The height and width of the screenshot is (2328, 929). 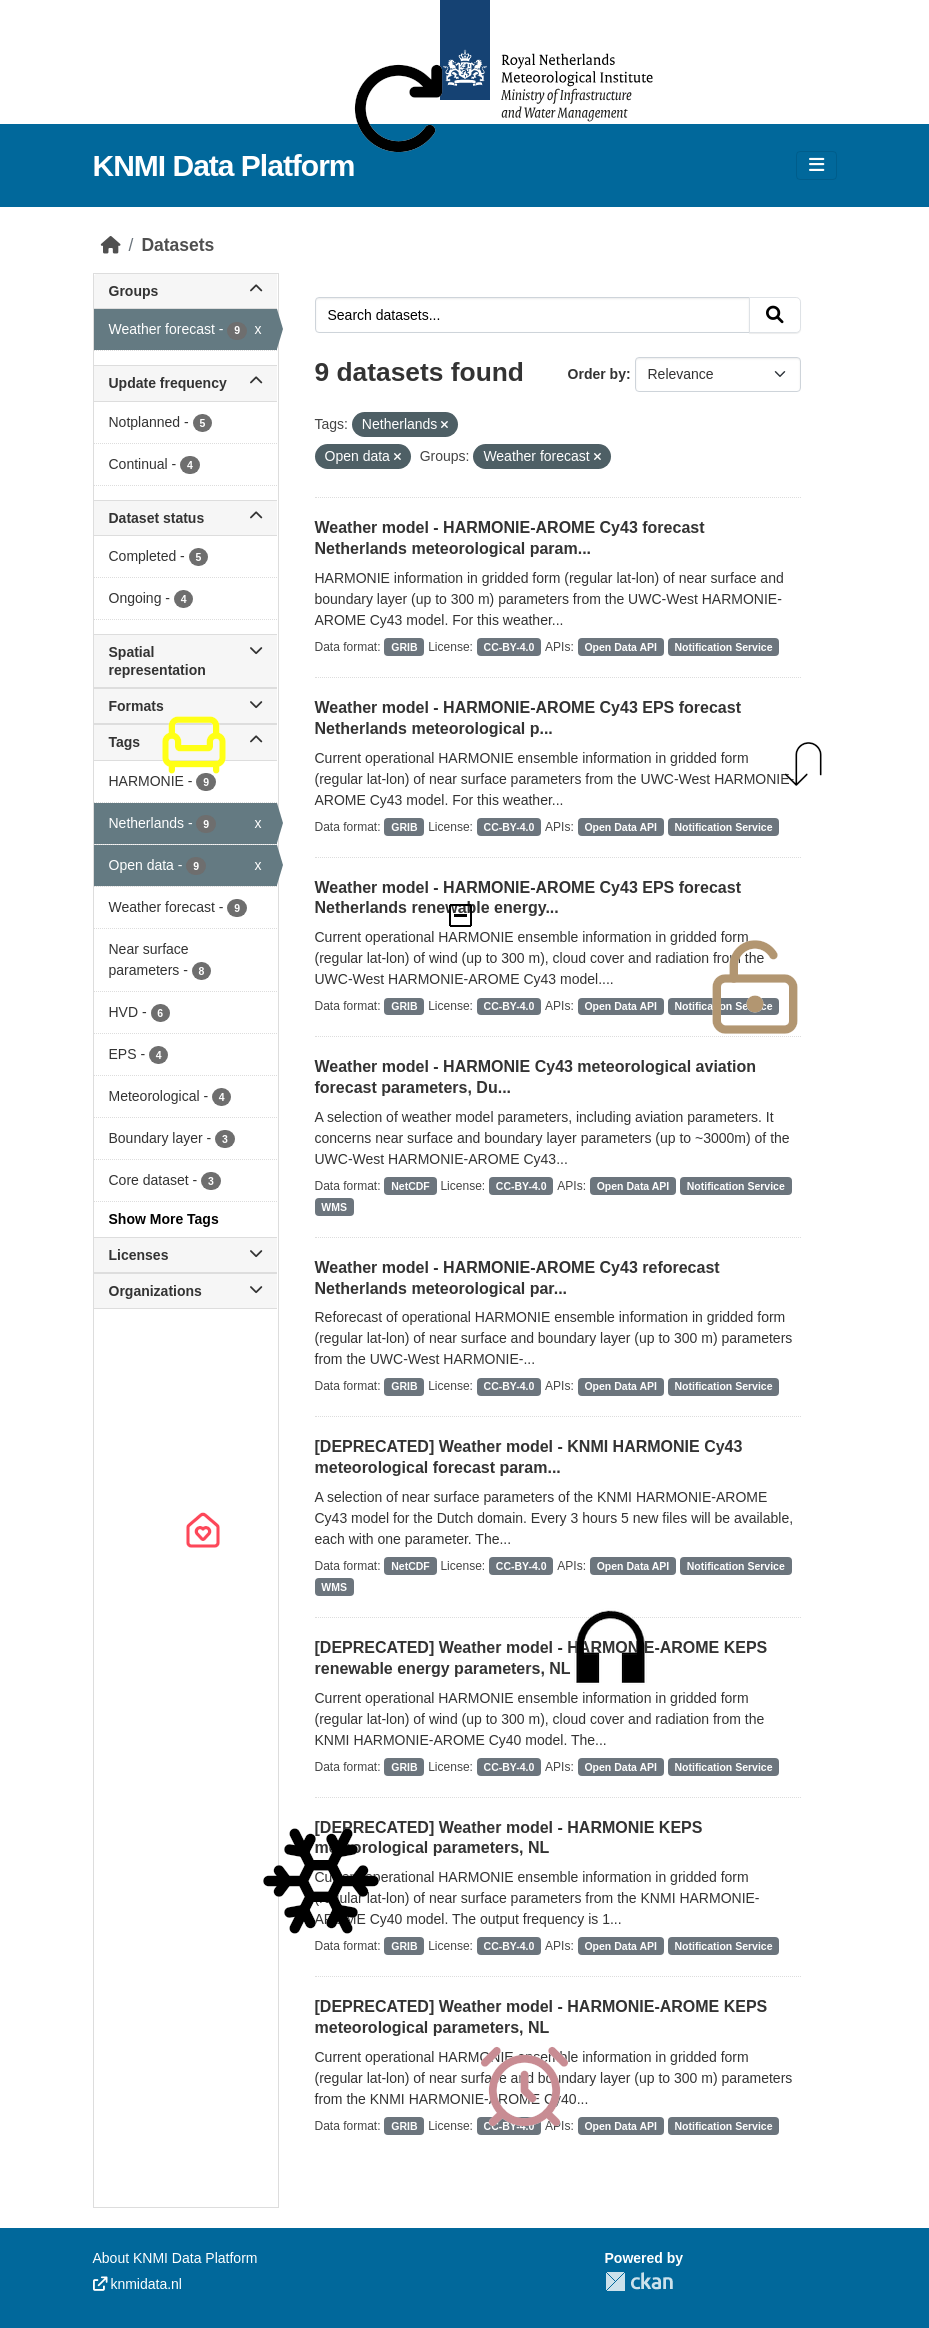 What do you see at coordinates (610, 1652) in the screenshot?
I see `access audio or voice call support` at bounding box center [610, 1652].